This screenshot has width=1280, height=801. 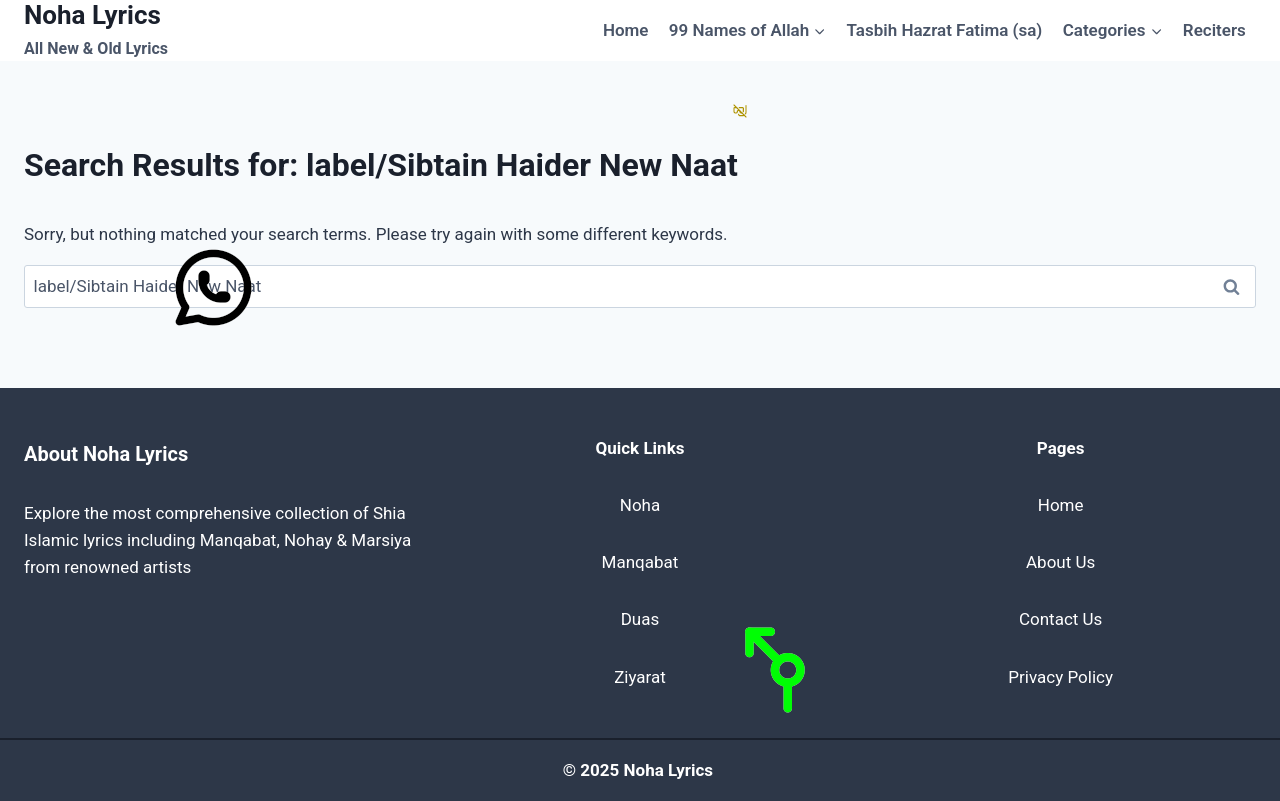 What do you see at coordinates (775, 670) in the screenshot?
I see `take the last left exit at the roundabout` at bounding box center [775, 670].